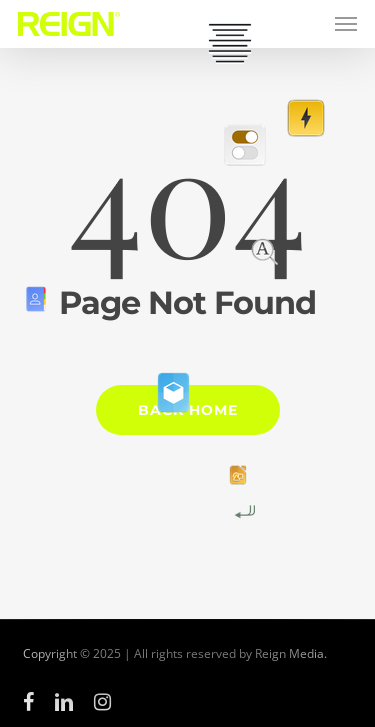 This screenshot has width=375, height=727. What do you see at coordinates (245, 145) in the screenshot?
I see `open system tweaks or settings customization` at bounding box center [245, 145].